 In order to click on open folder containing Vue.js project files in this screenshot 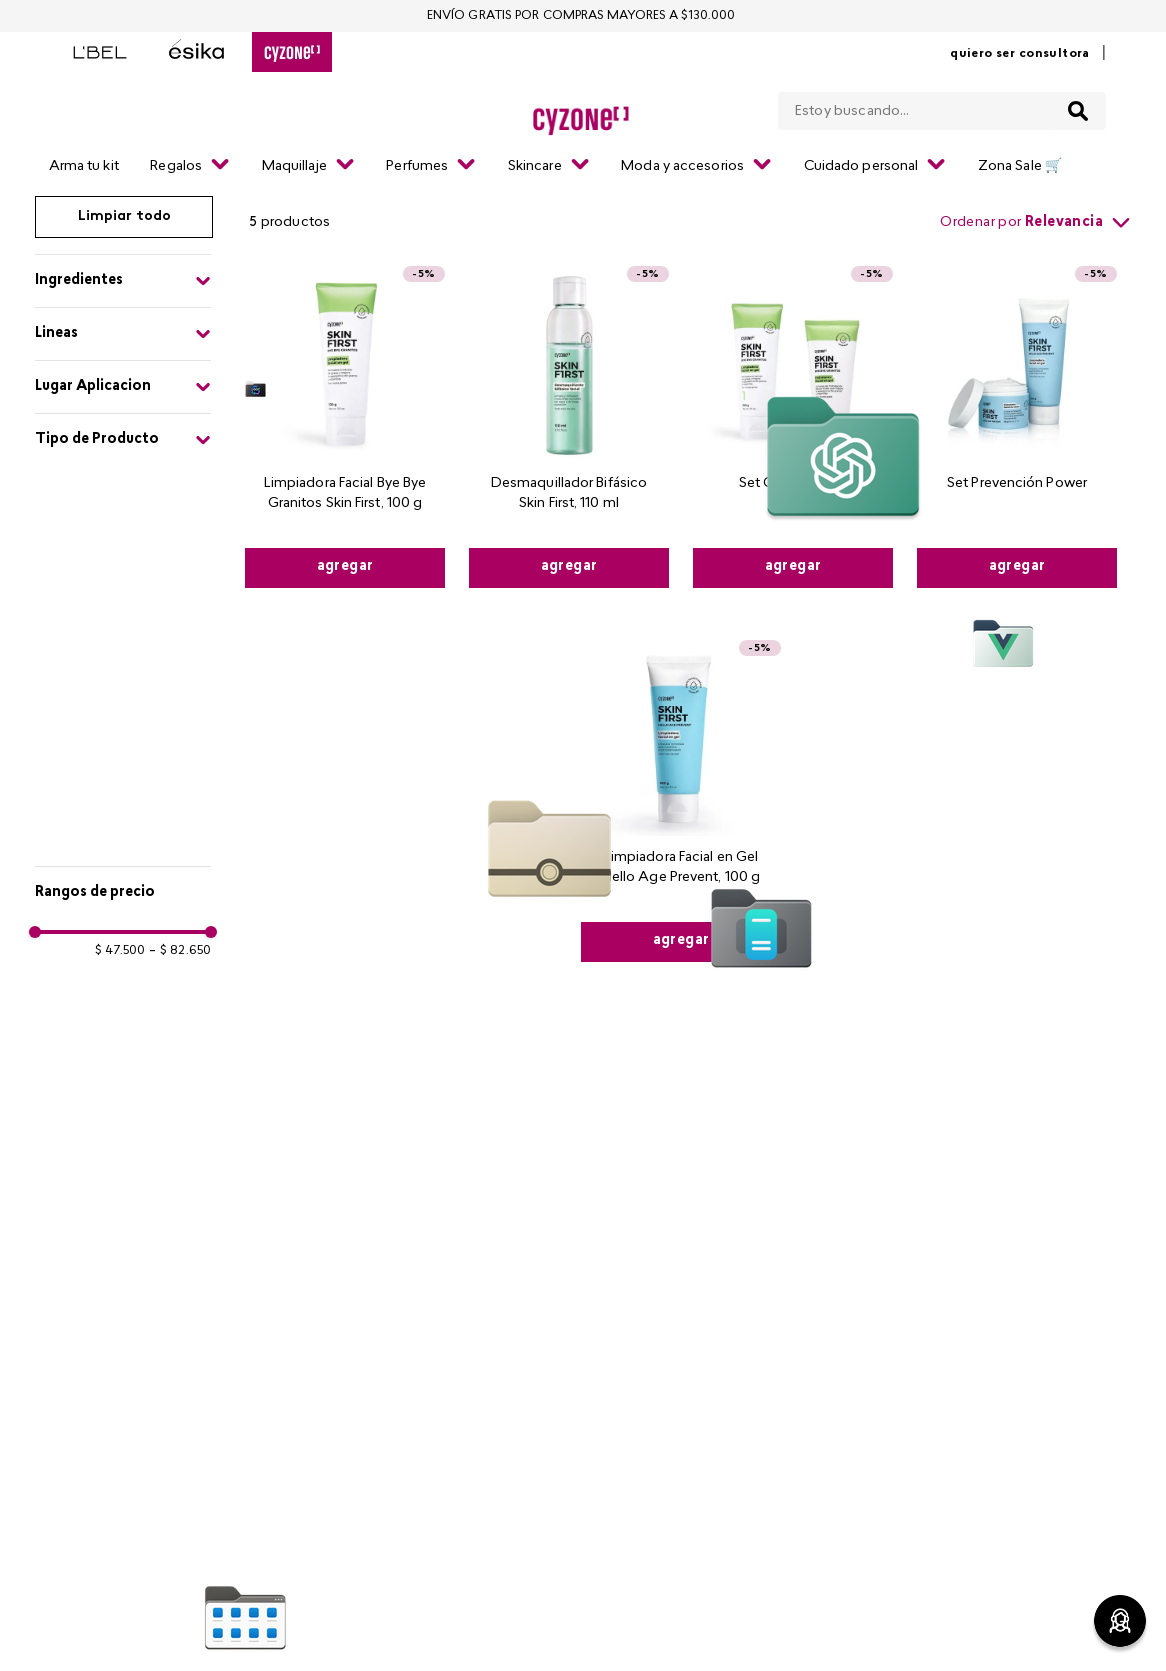, I will do `click(1003, 645)`.